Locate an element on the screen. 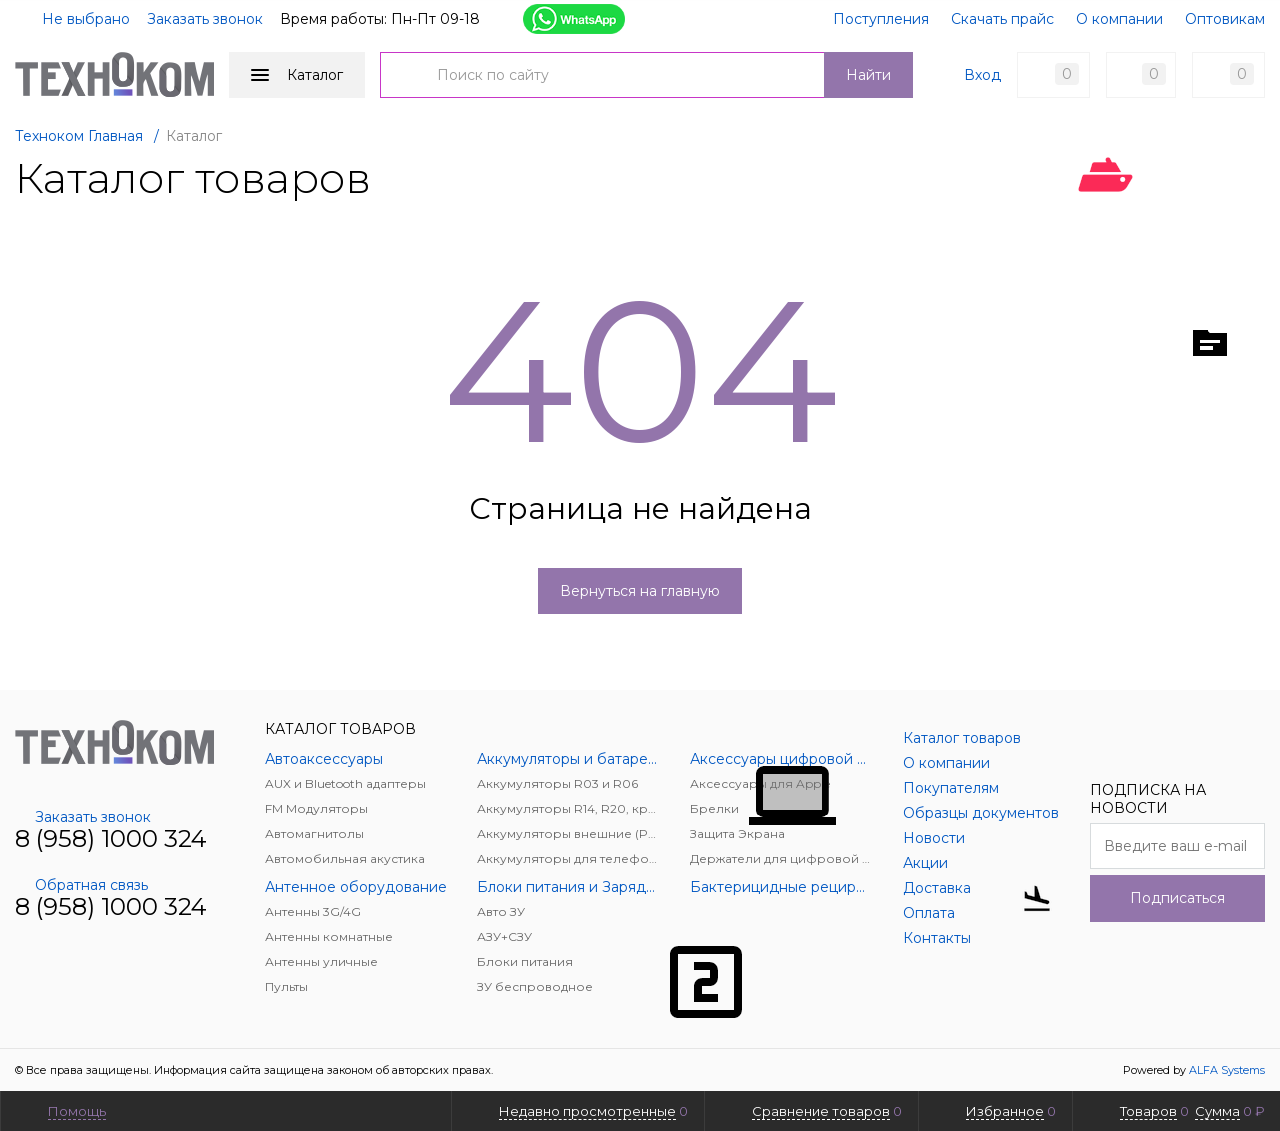  indicates an arriving flight is located at coordinates (1037, 899).